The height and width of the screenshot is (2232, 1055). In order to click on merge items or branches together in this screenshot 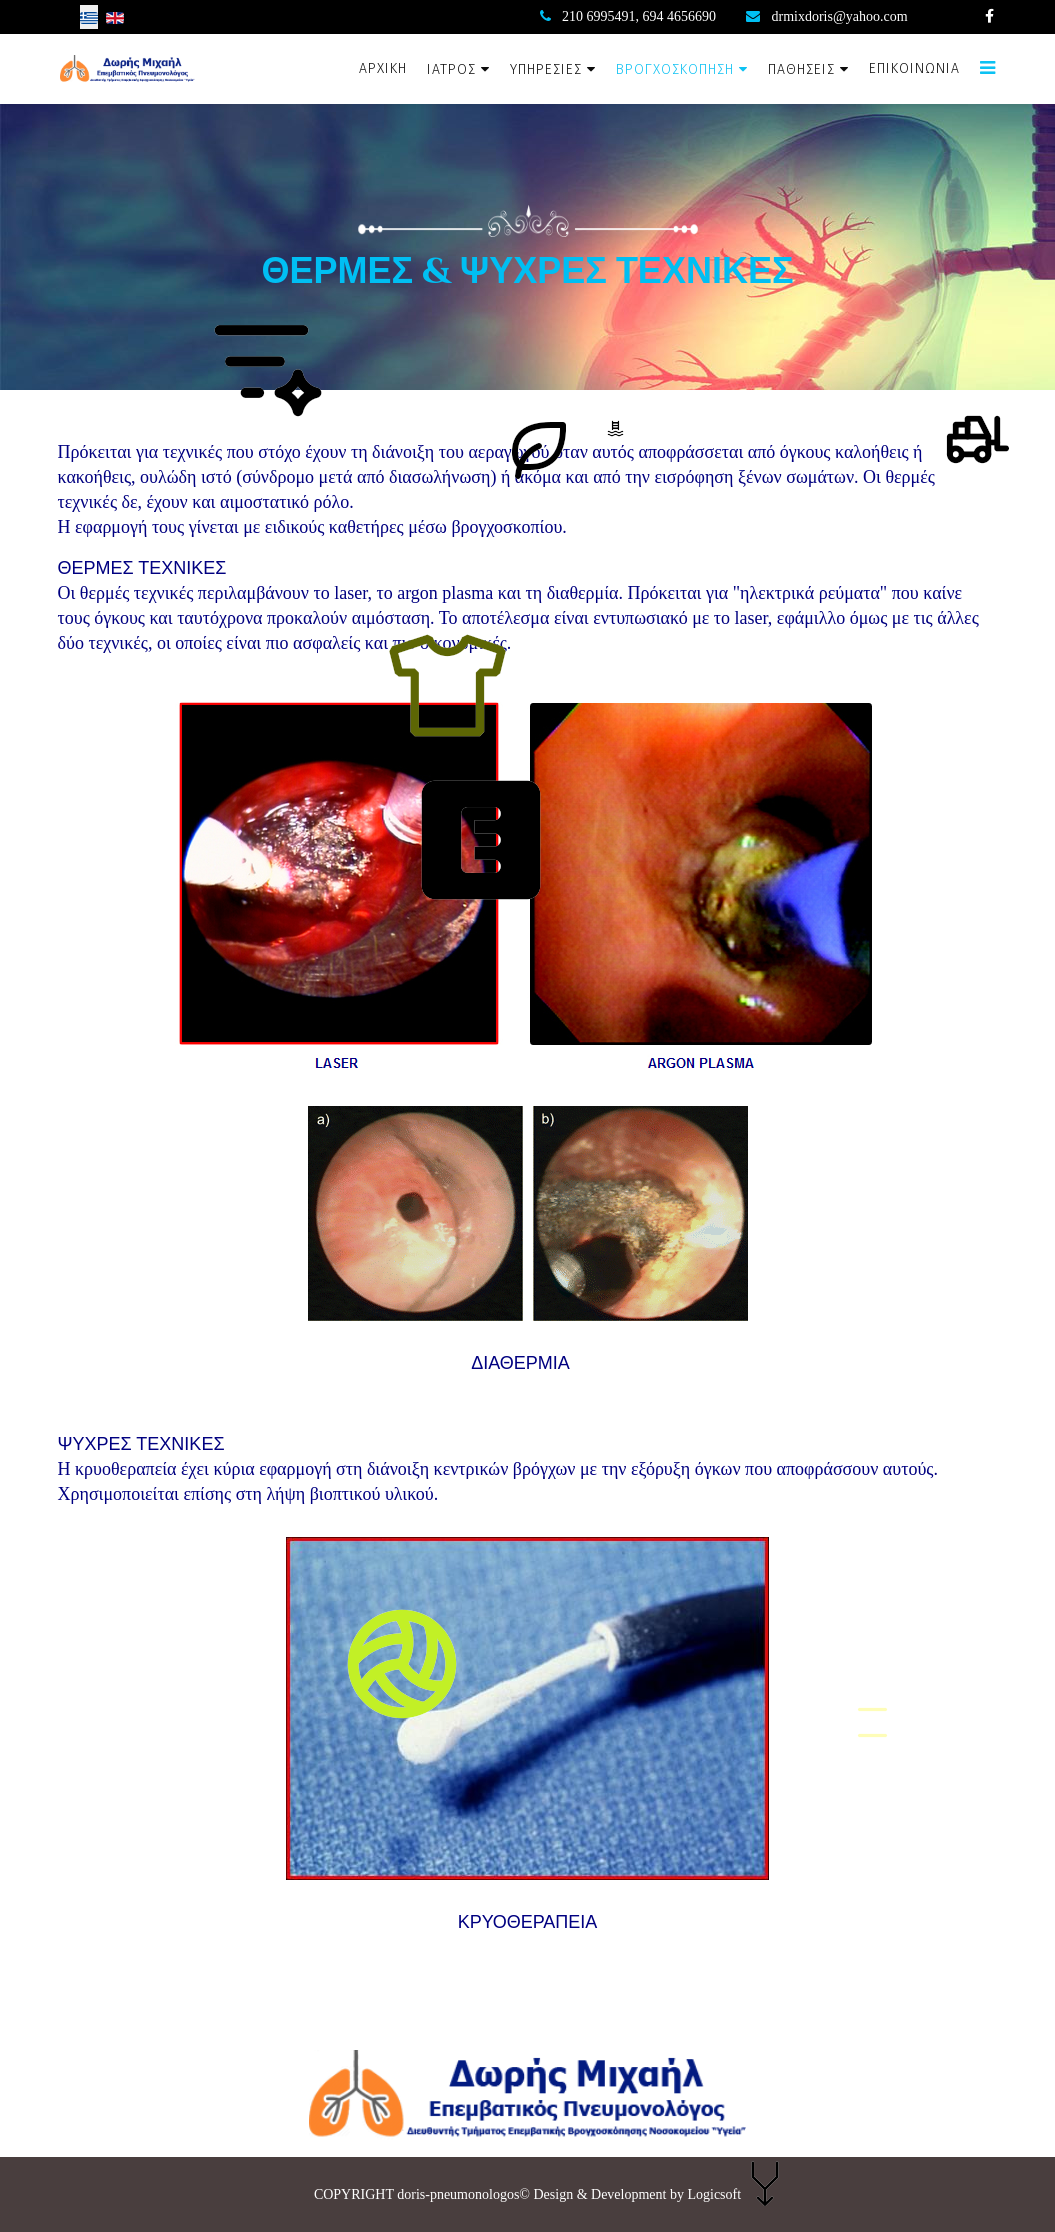, I will do `click(765, 2182)`.